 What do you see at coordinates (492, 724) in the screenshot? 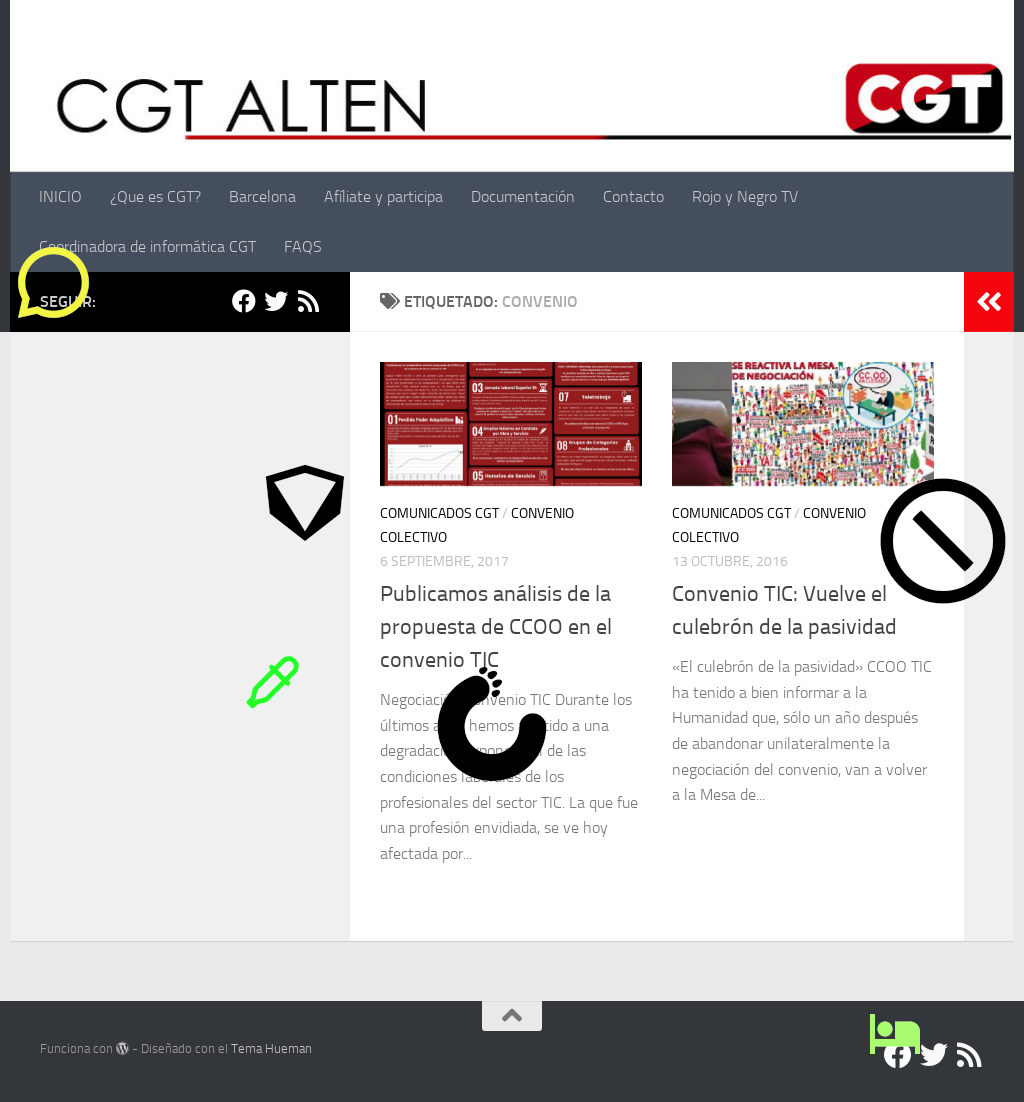
I see `macpaw company logo` at bounding box center [492, 724].